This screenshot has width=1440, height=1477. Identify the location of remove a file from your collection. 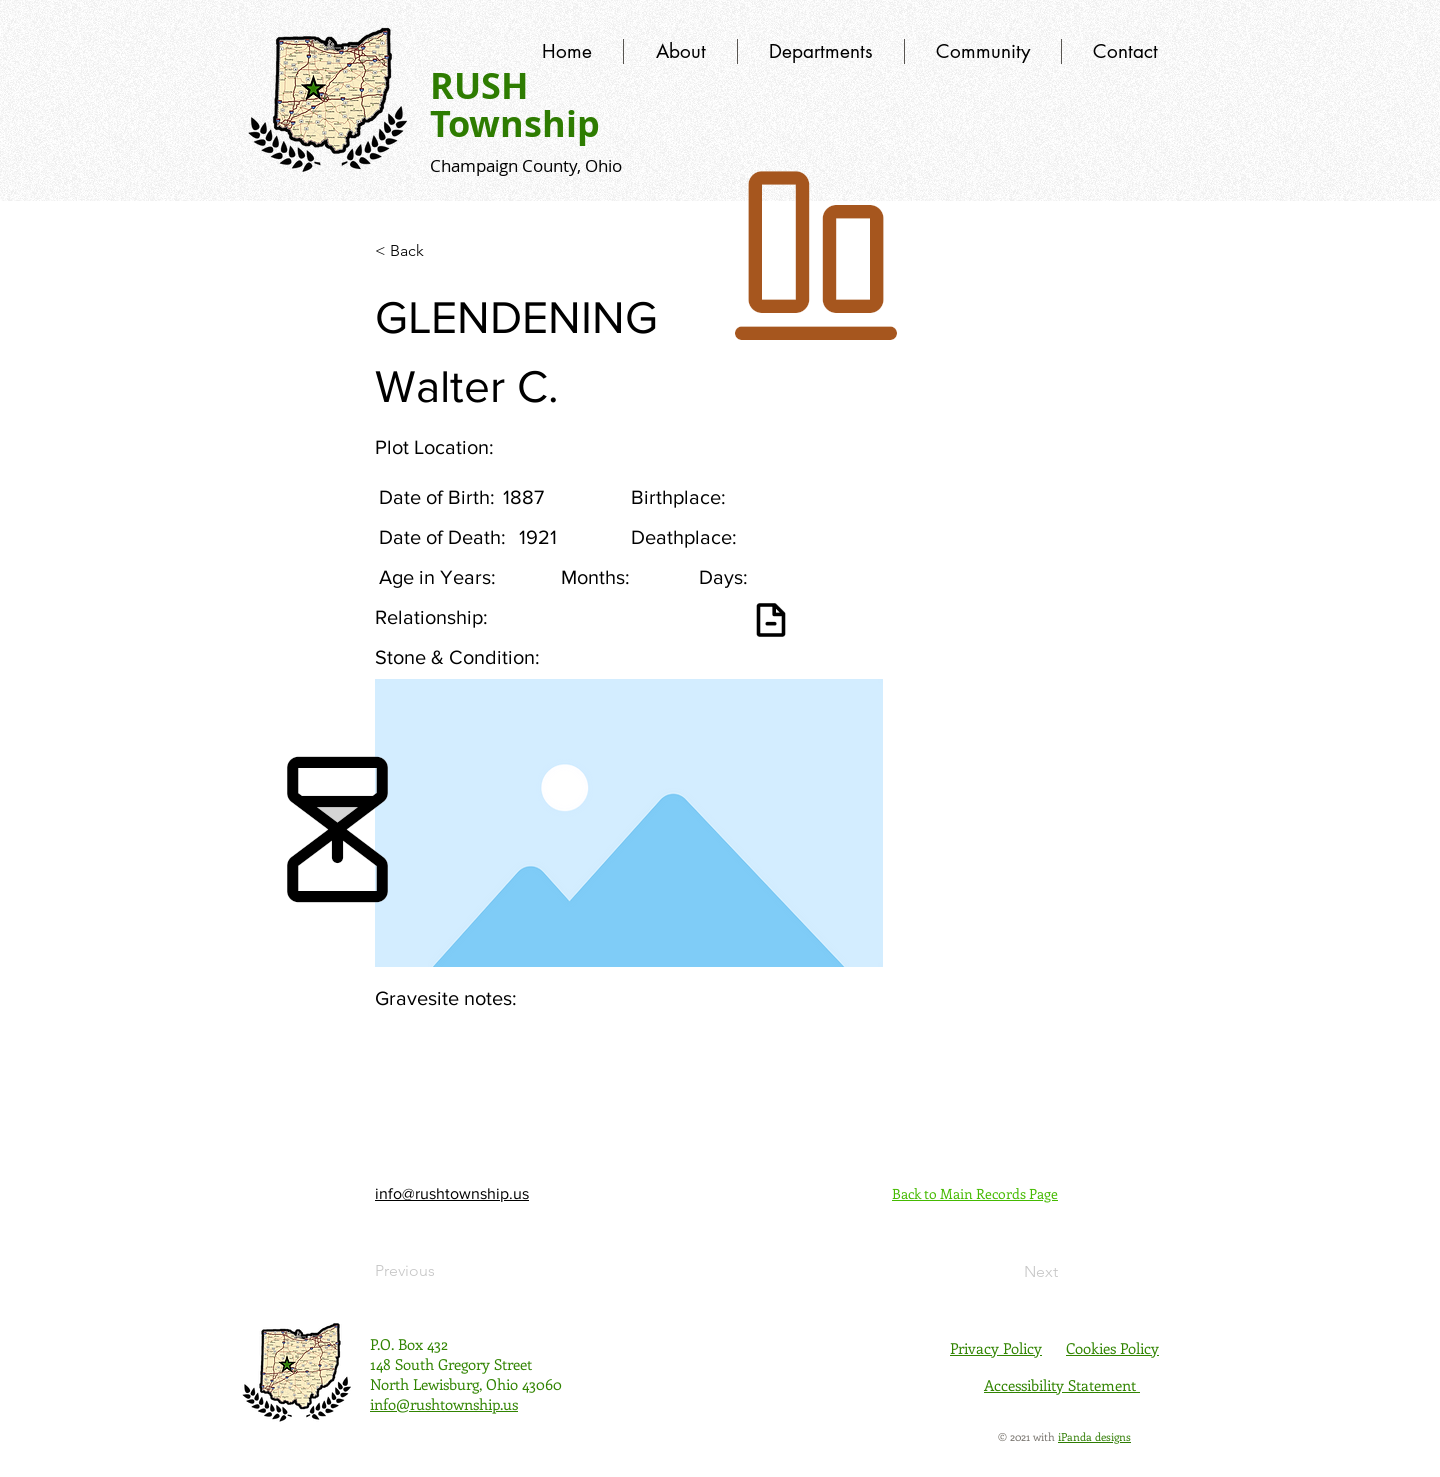
(771, 620).